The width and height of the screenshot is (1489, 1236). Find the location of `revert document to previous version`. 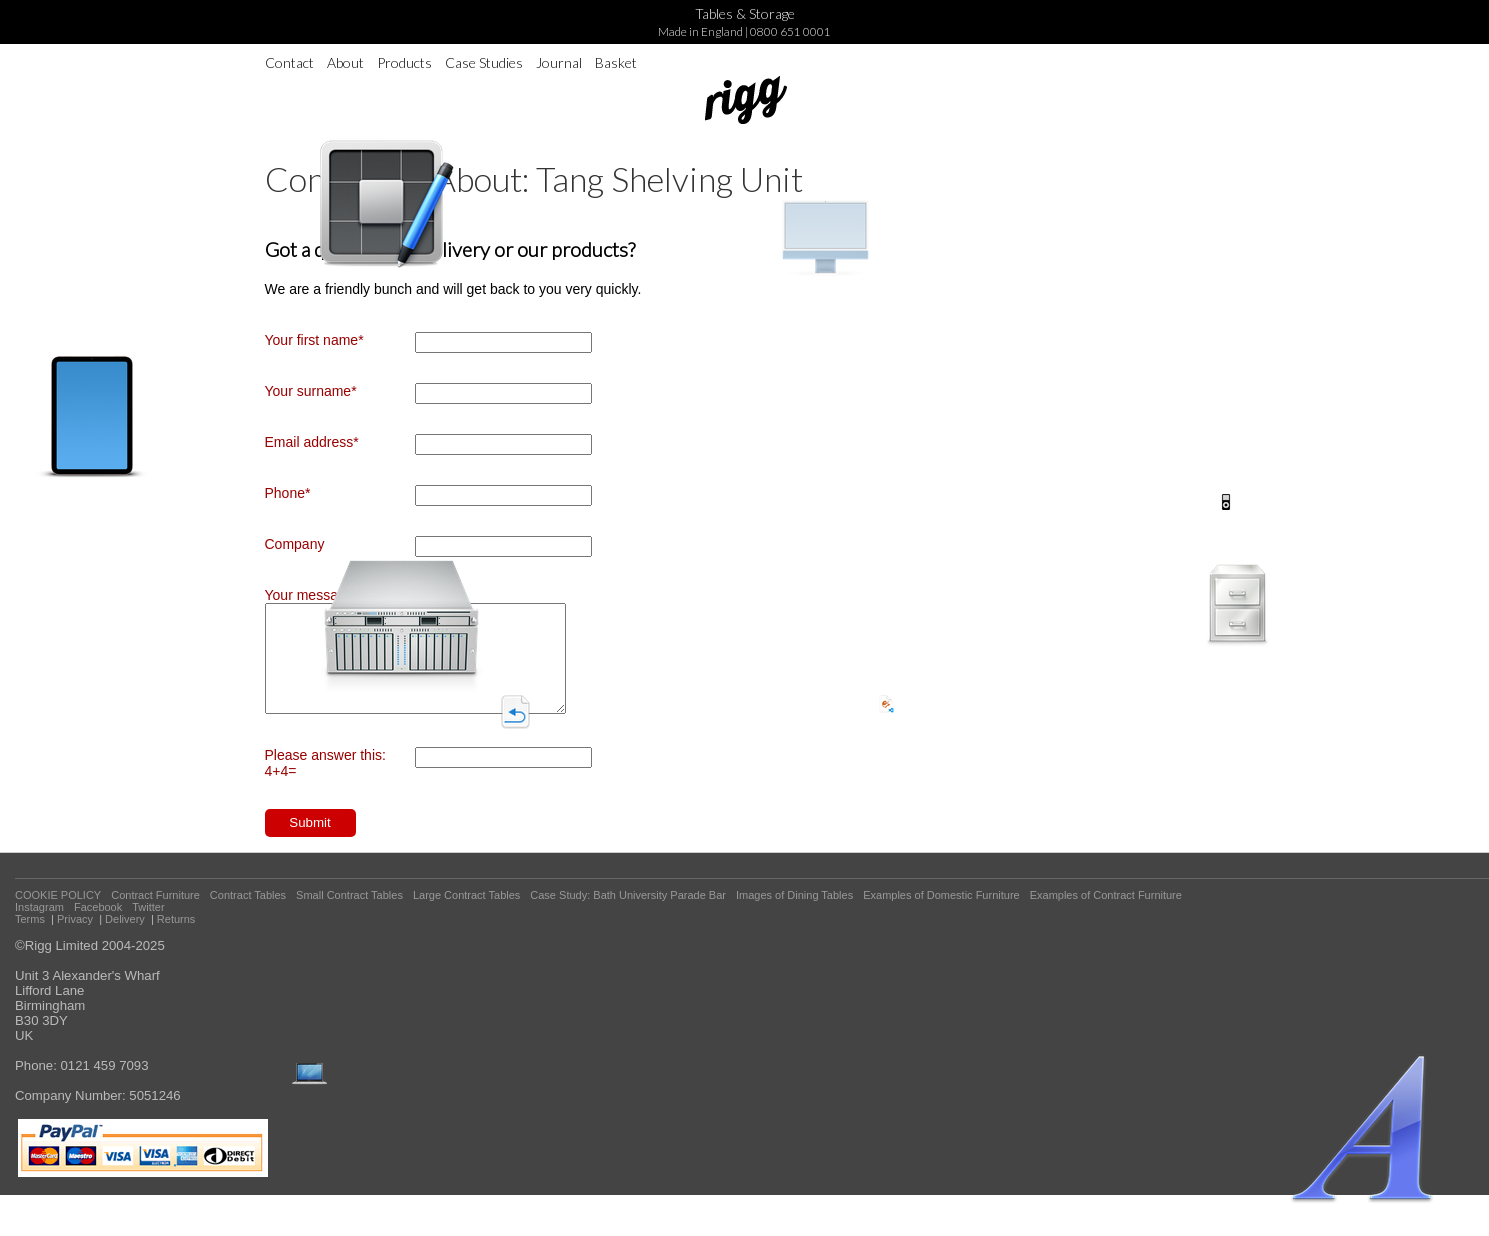

revert document to previous version is located at coordinates (515, 711).